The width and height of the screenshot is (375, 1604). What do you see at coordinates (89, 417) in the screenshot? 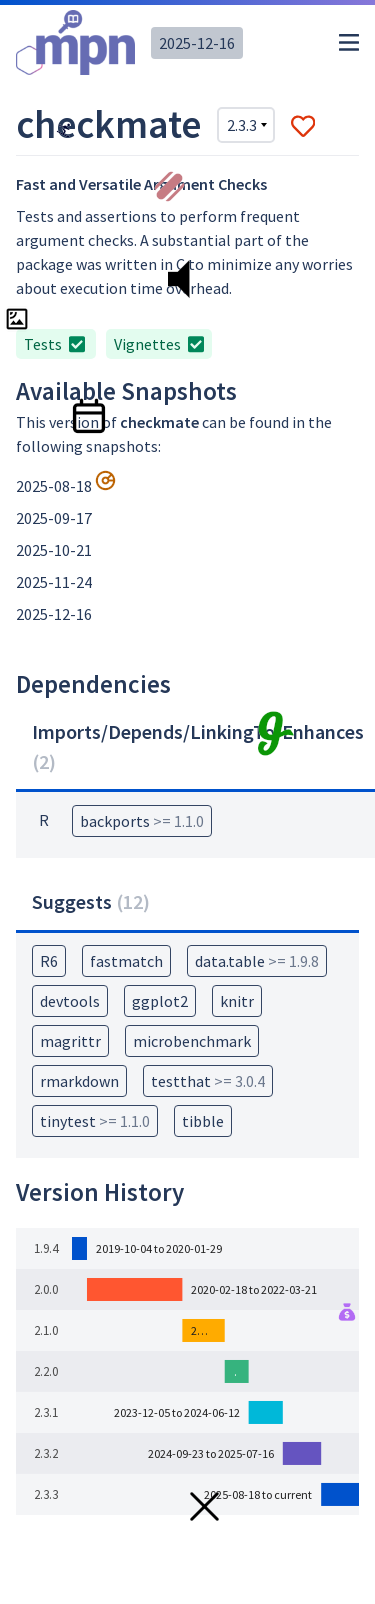
I see `view calendar or schedule` at bounding box center [89, 417].